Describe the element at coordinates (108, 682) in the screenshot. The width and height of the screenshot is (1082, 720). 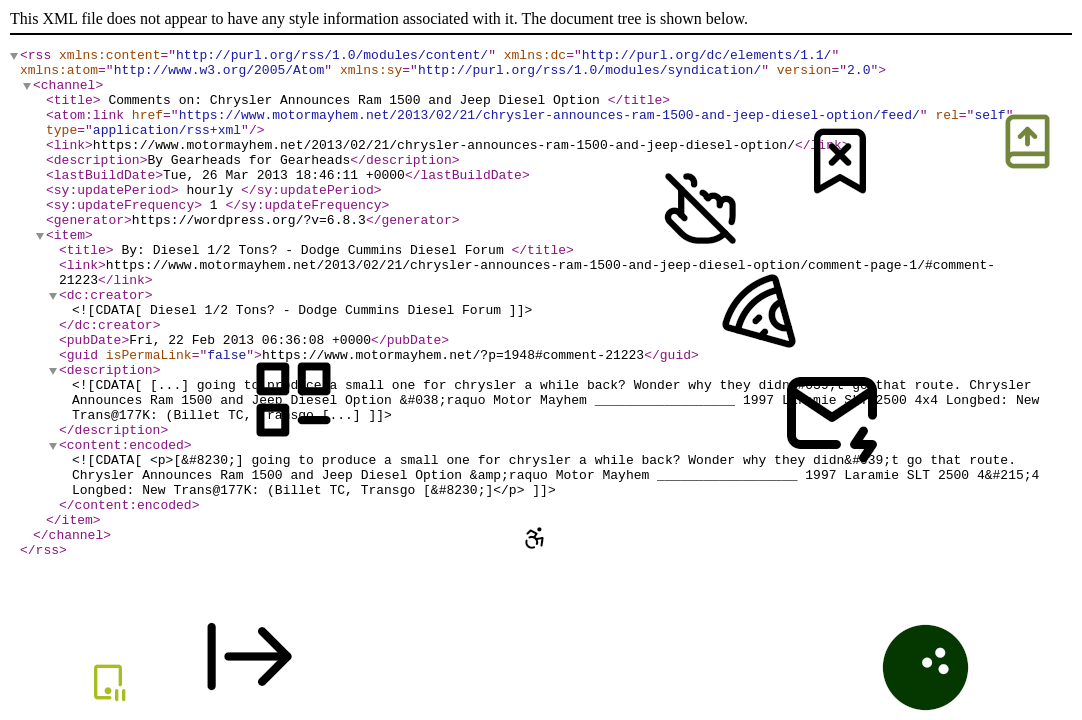
I see `pause media playback on tablet device` at that location.